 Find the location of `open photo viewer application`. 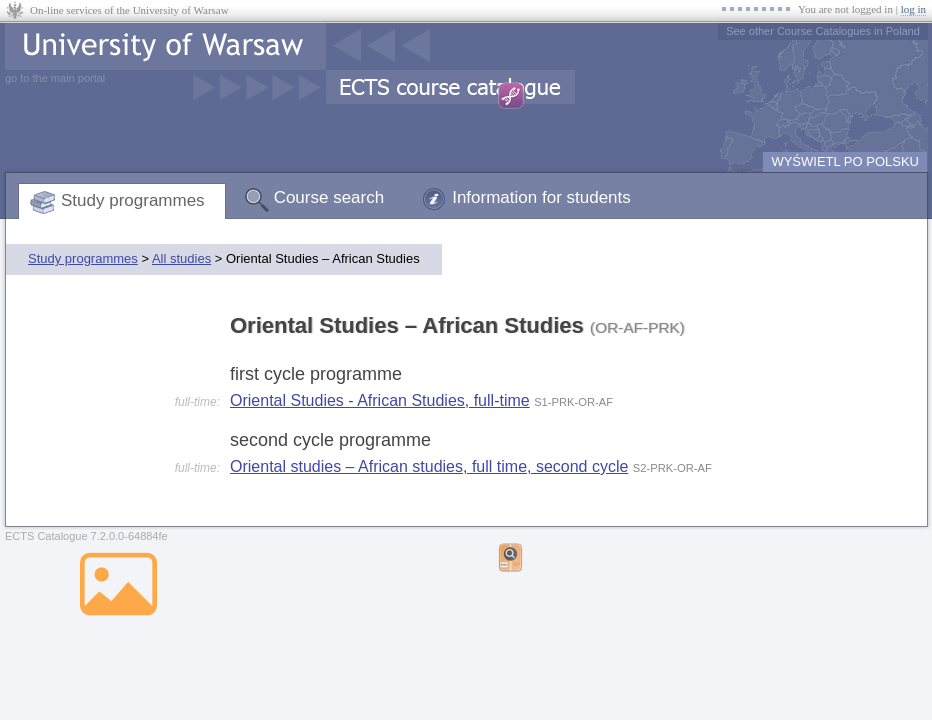

open photo viewer application is located at coordinates (118, 586).